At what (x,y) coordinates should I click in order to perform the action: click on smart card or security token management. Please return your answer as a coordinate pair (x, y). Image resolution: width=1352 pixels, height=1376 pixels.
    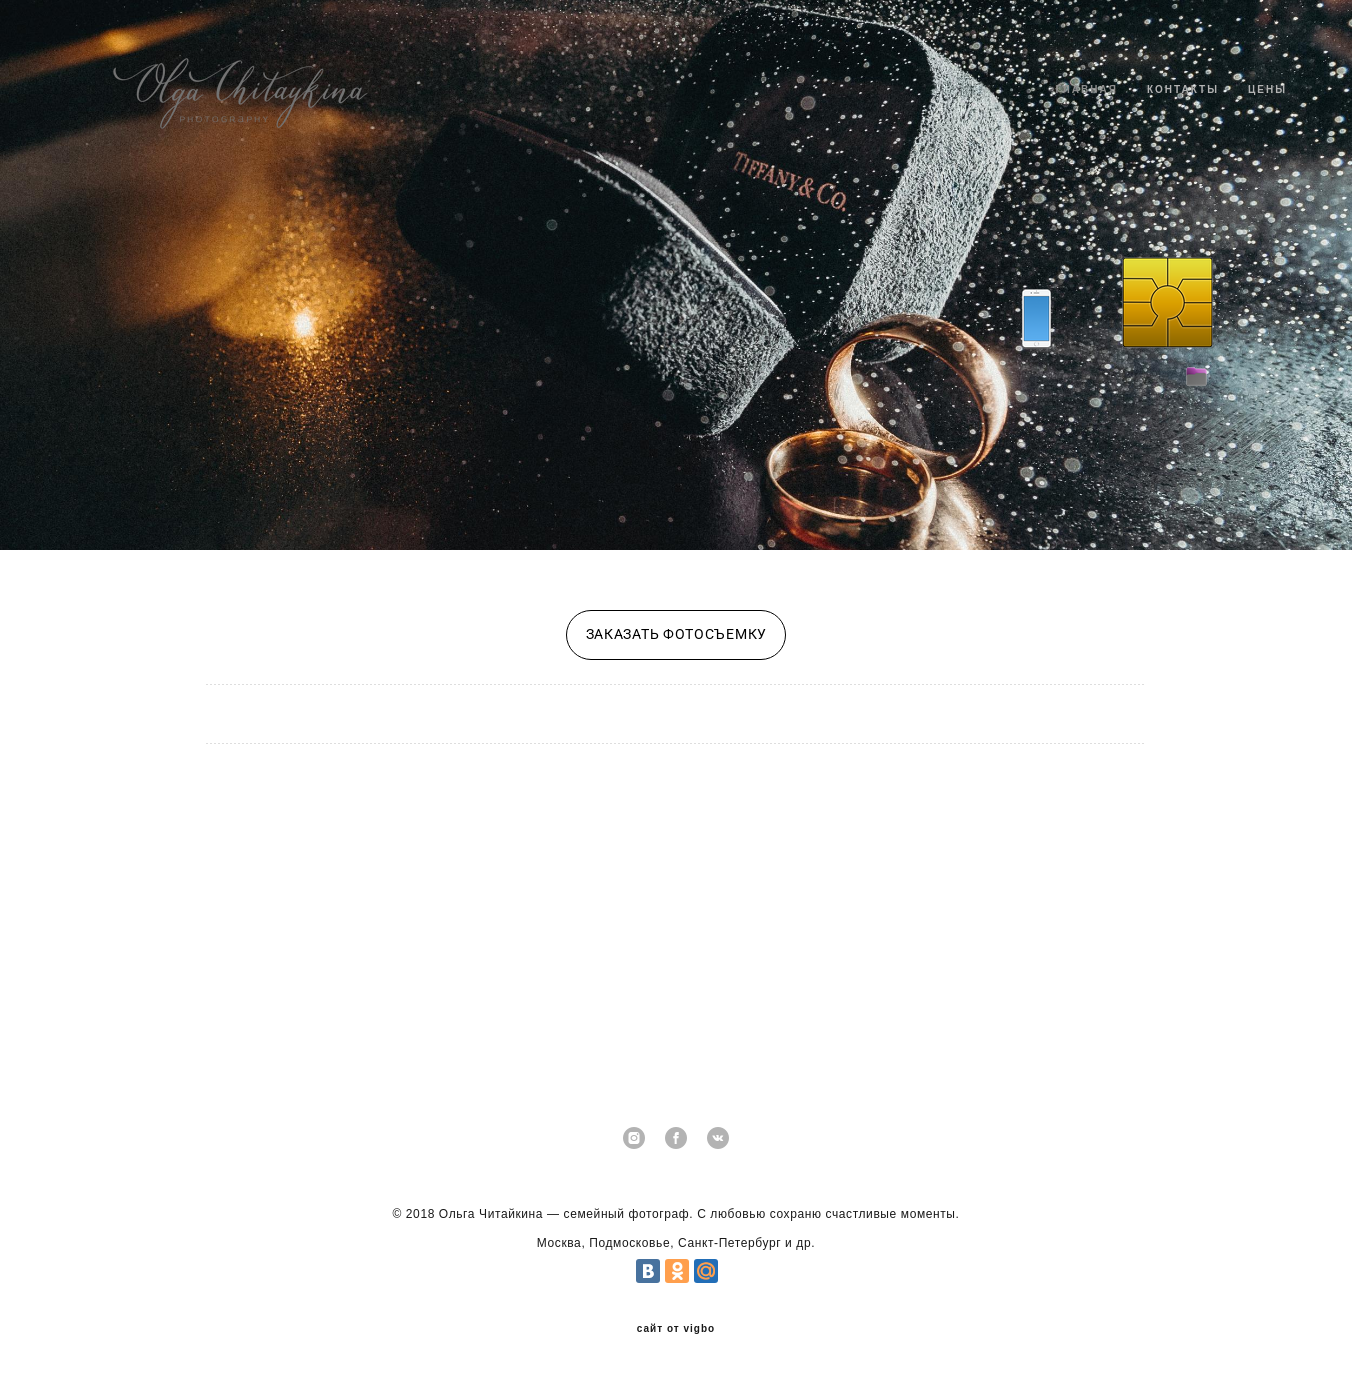
    Looking at the image, I should click on (1167, 302).